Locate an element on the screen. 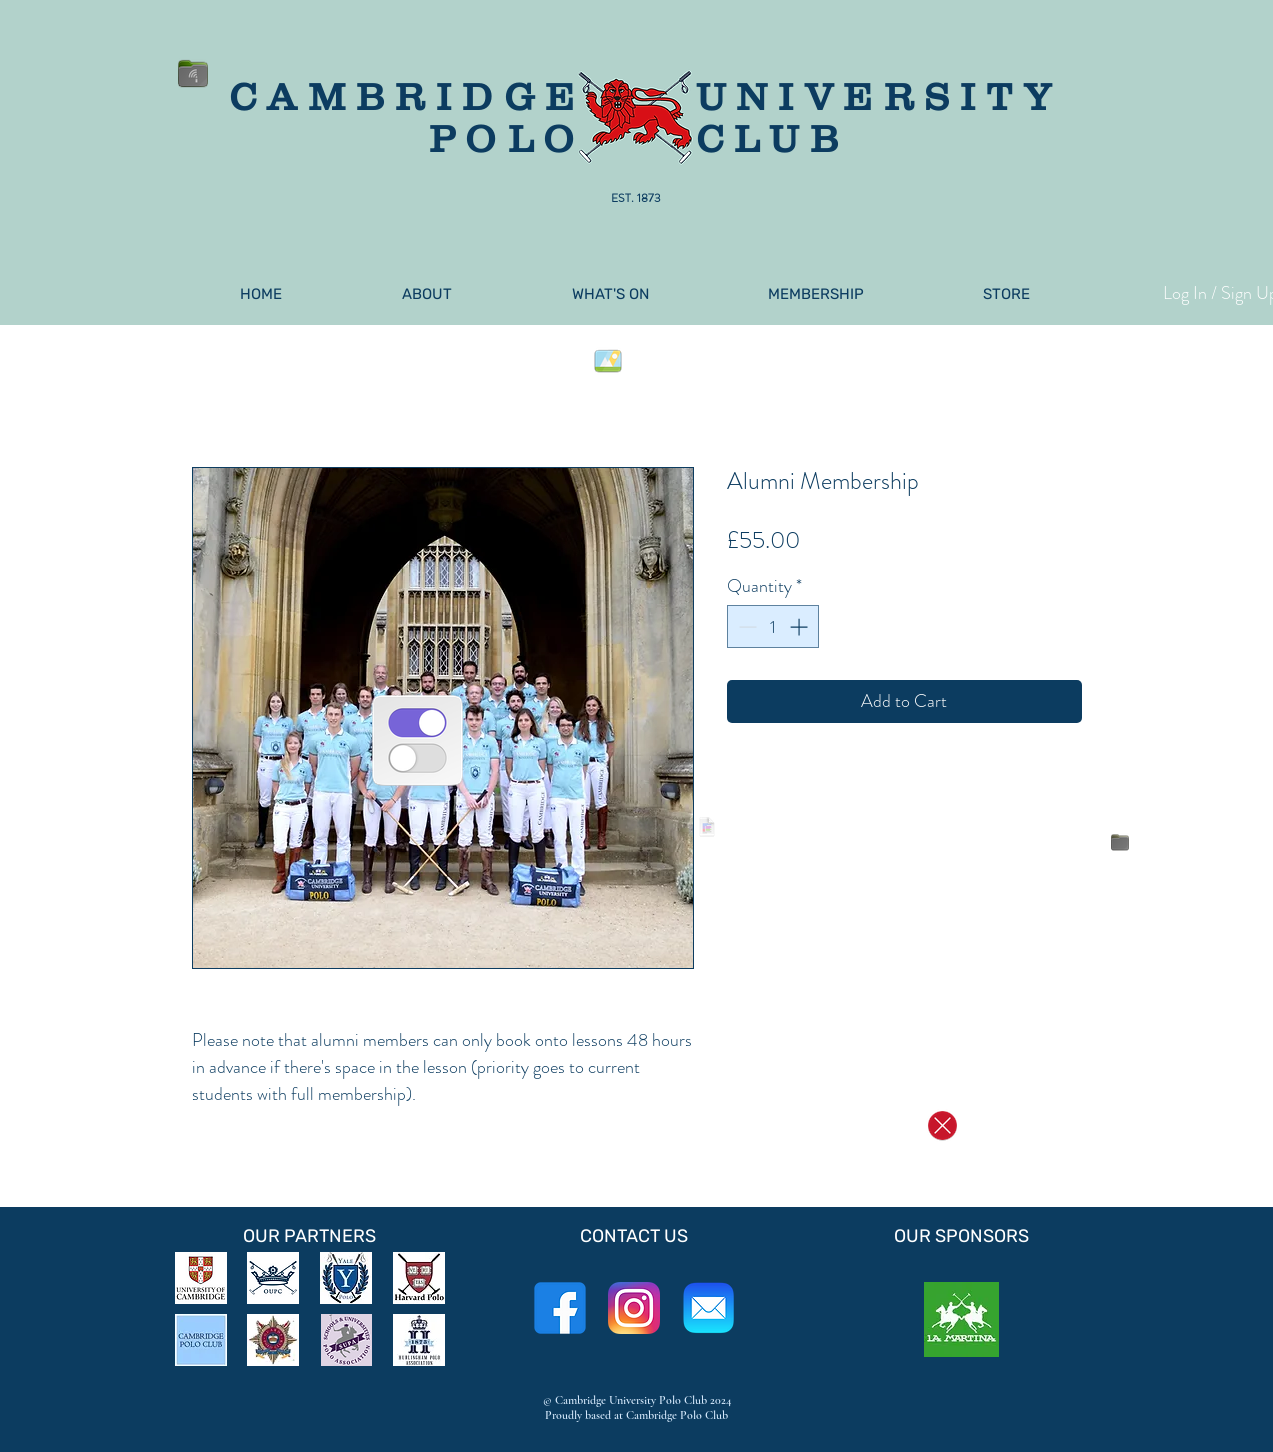 Image resolution: width=1273 pixels, height=1452 pixels. a script or code file is located at coordinates (707, 827).